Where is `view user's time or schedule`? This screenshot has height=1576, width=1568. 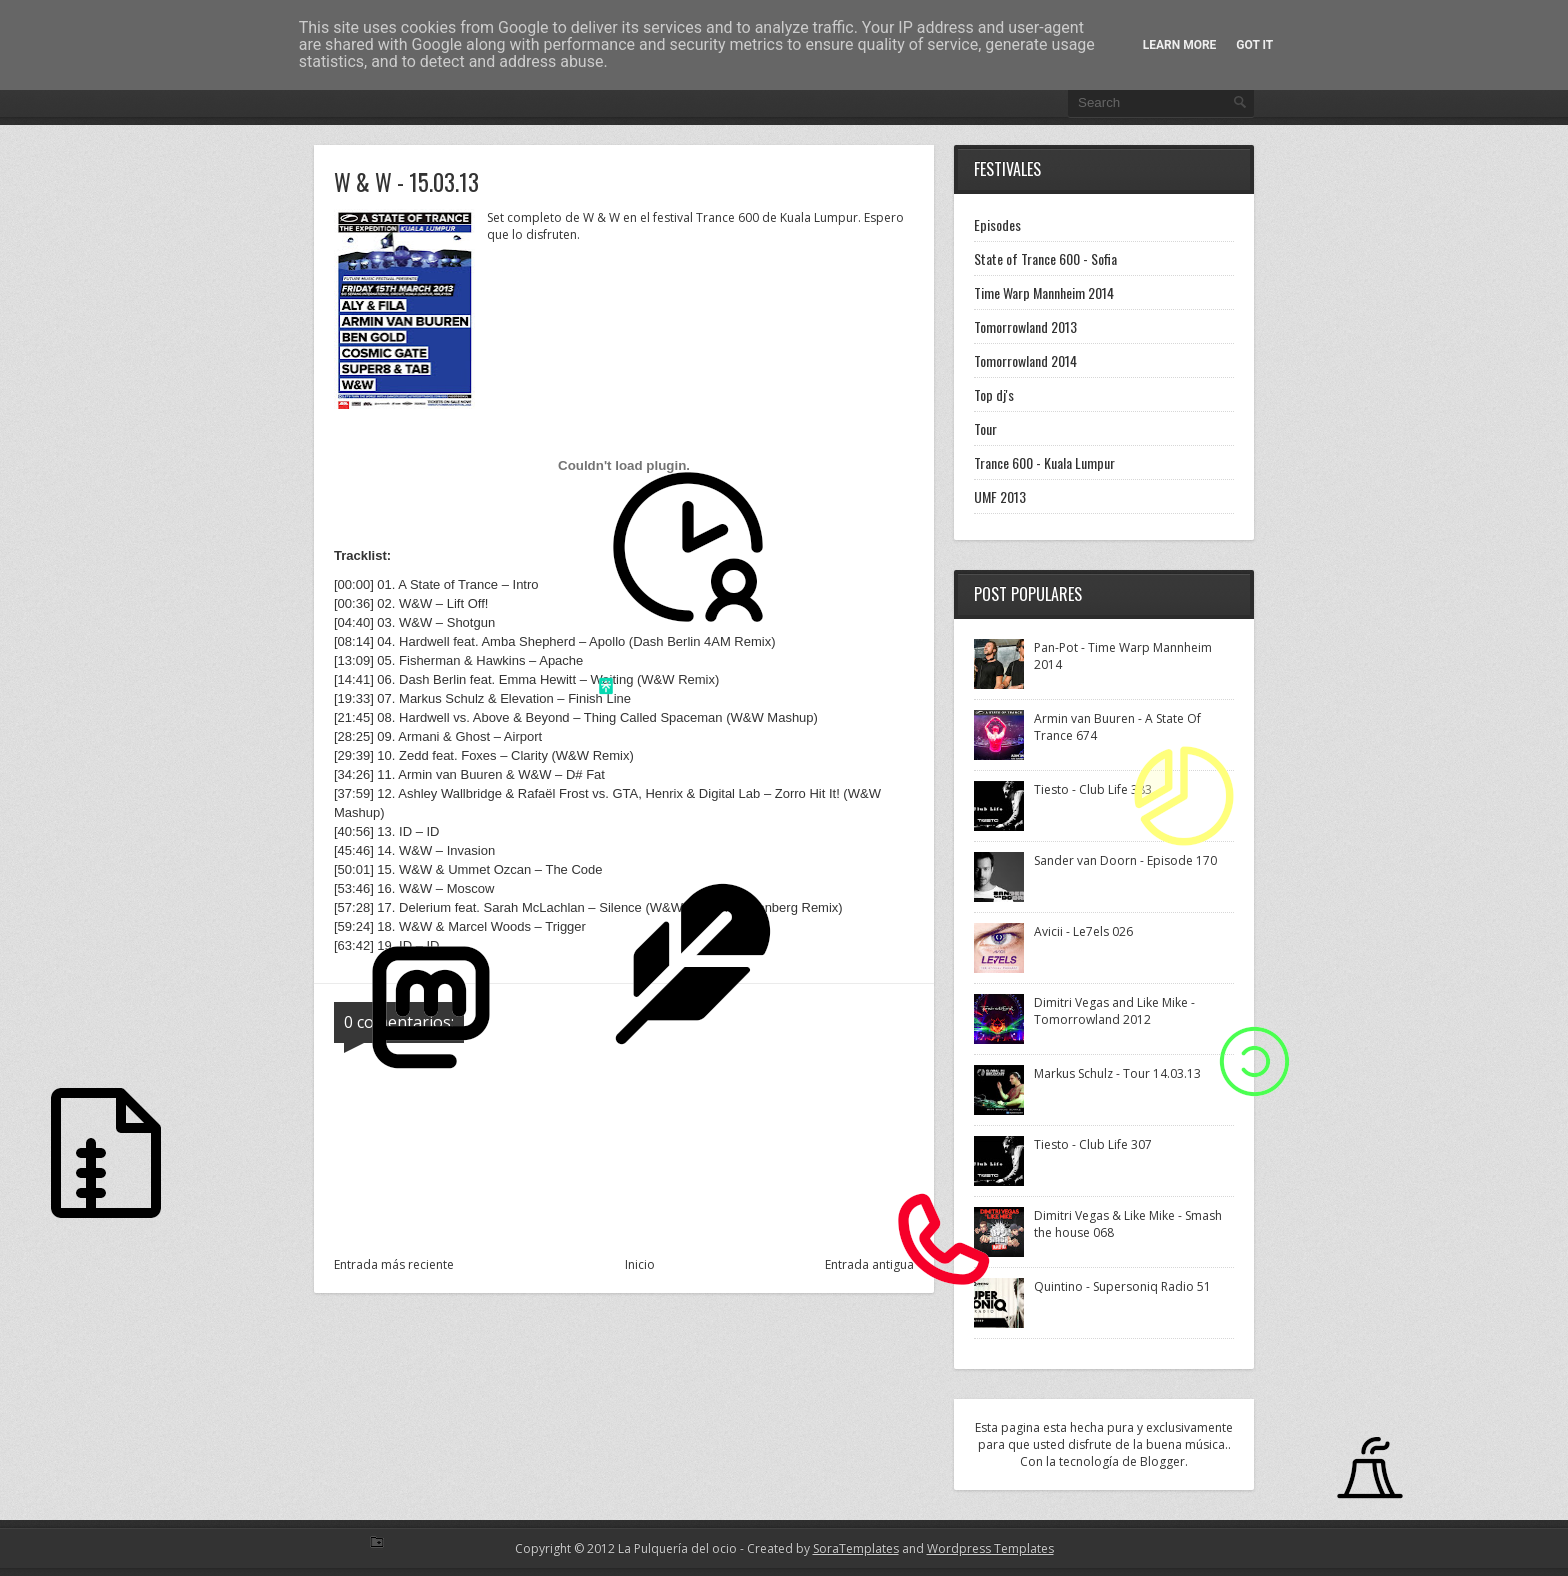 view user's time or schedule is located at coordinates (688, 547).